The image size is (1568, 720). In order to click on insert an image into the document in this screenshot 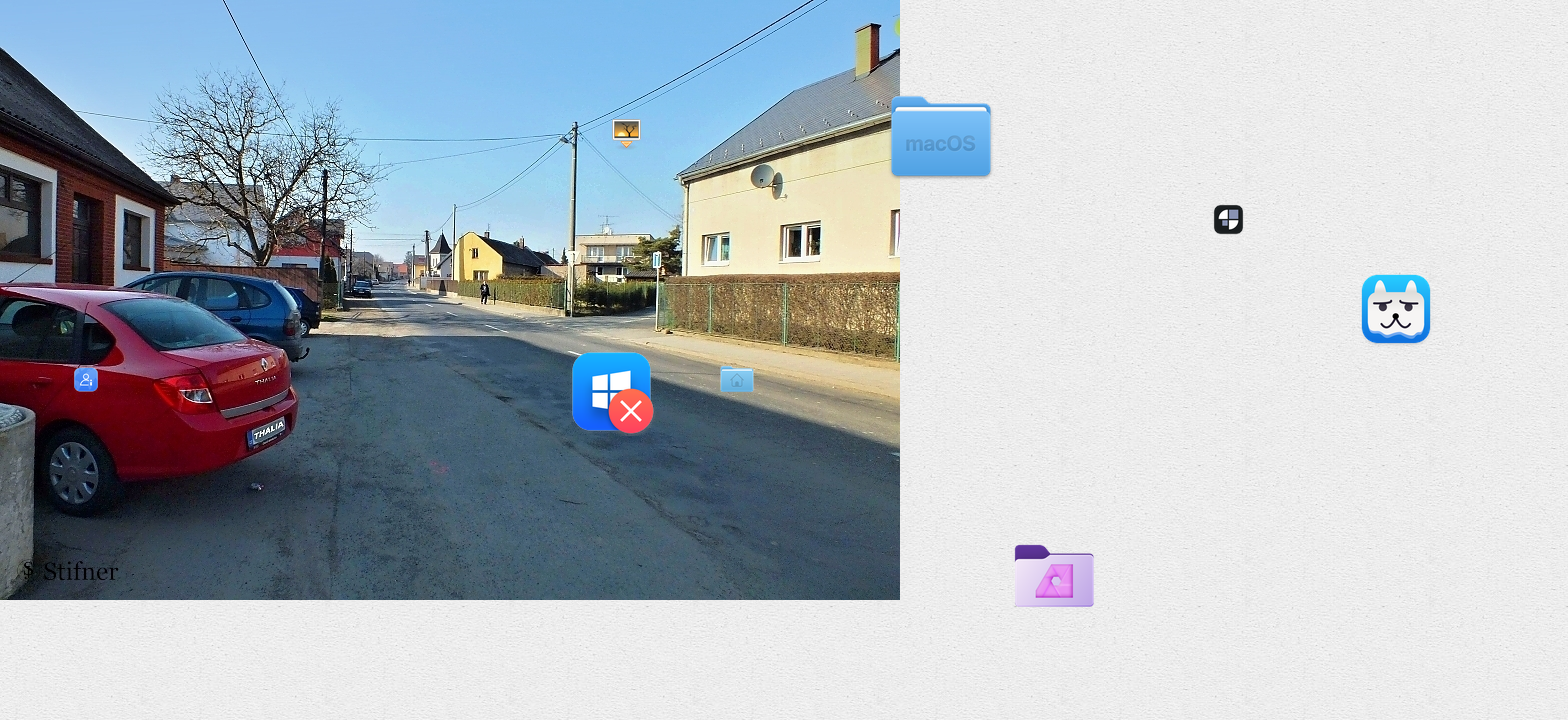, I will do `click(626, 133)`.